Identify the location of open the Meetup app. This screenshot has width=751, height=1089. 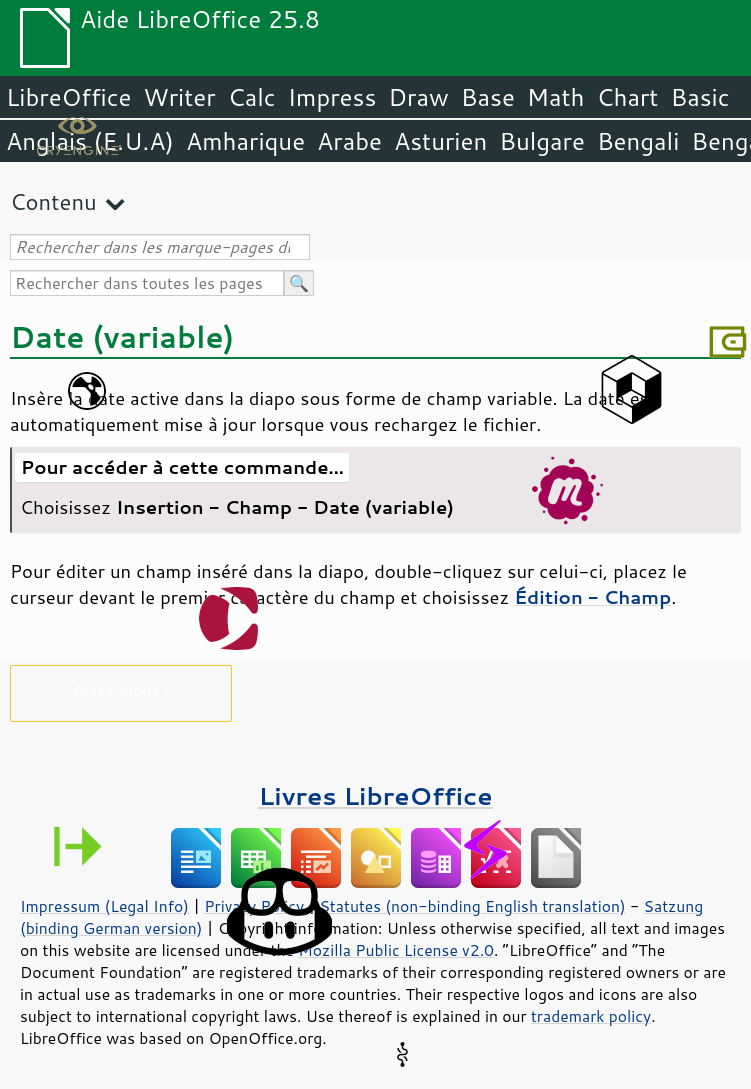
(567, 490).